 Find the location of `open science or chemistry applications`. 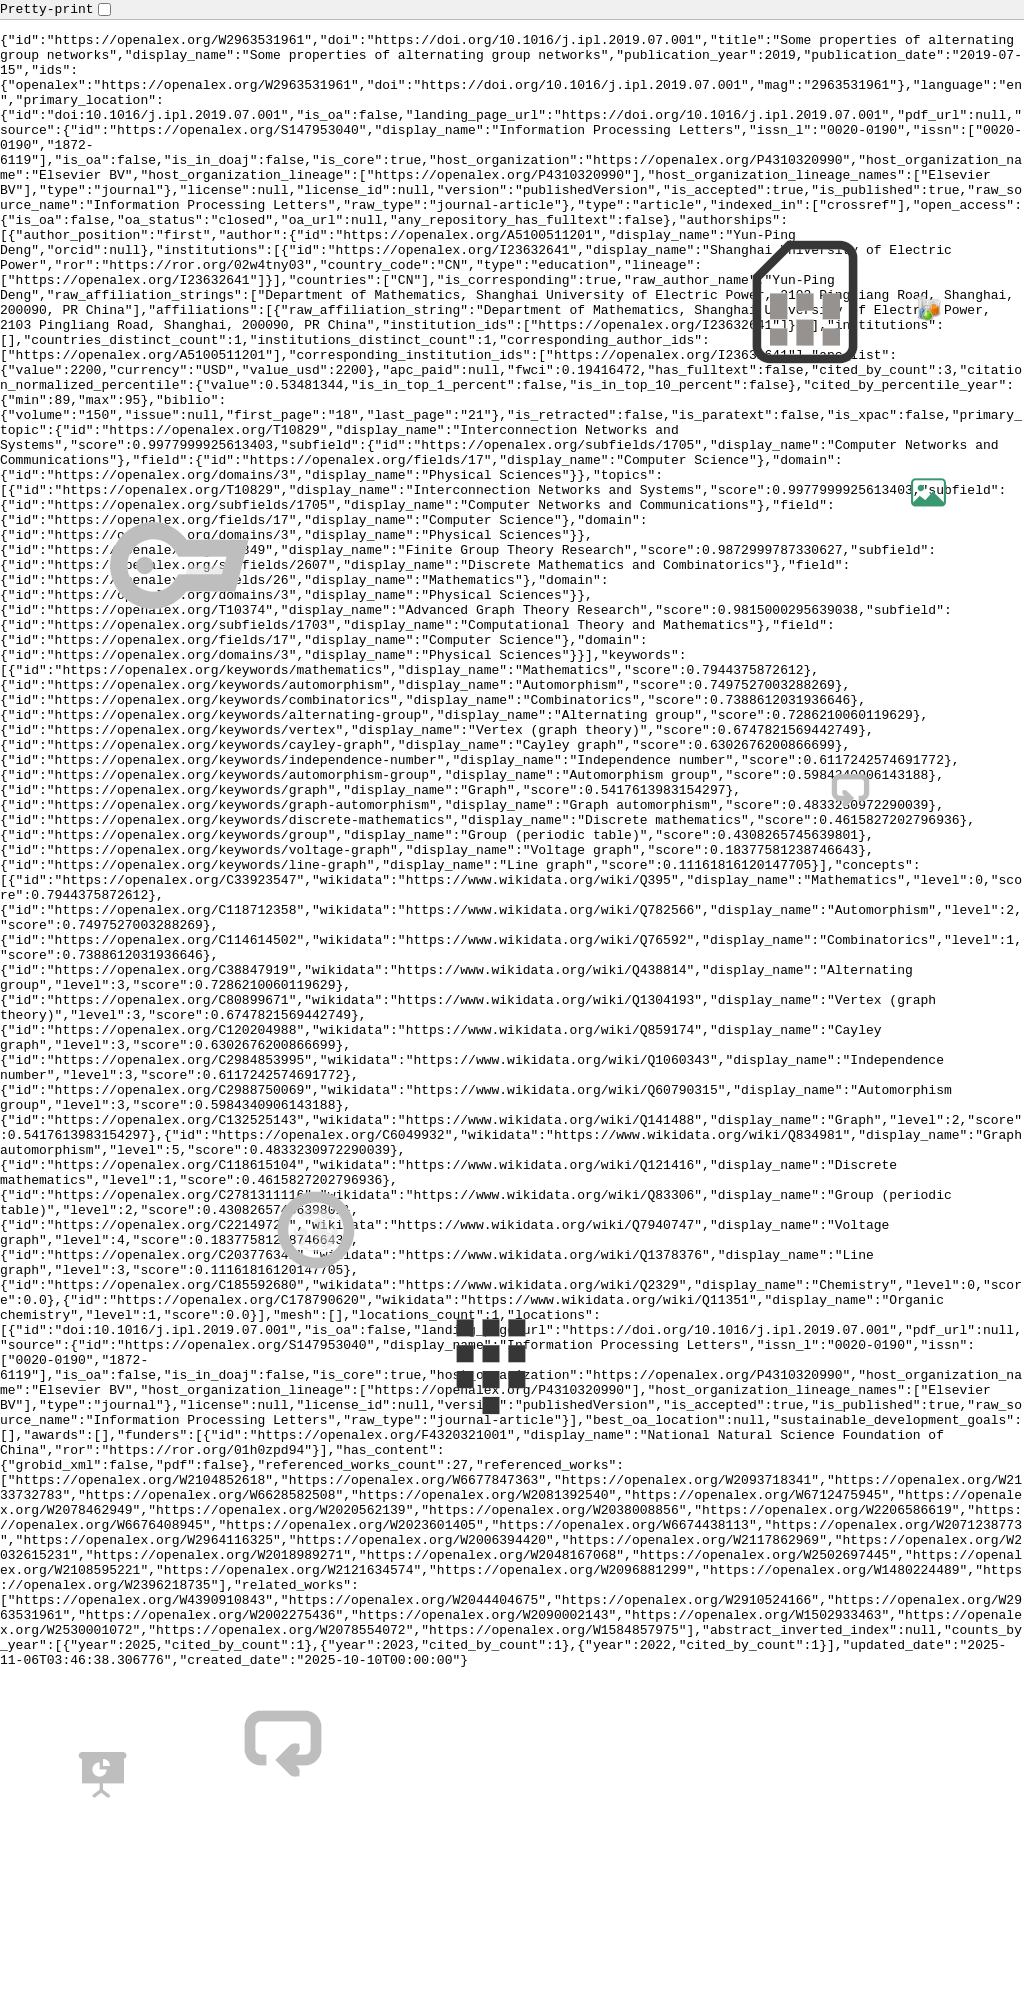

open science or chemistry applications is located at coordinates (928, 308).